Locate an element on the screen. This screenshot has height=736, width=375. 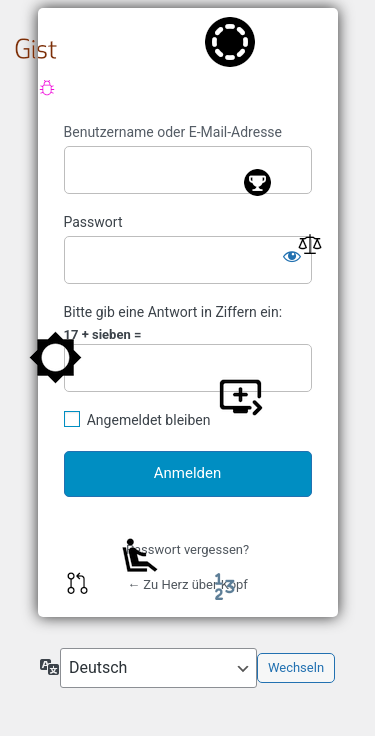
view license or legal information is located at coordinates (310, 244).